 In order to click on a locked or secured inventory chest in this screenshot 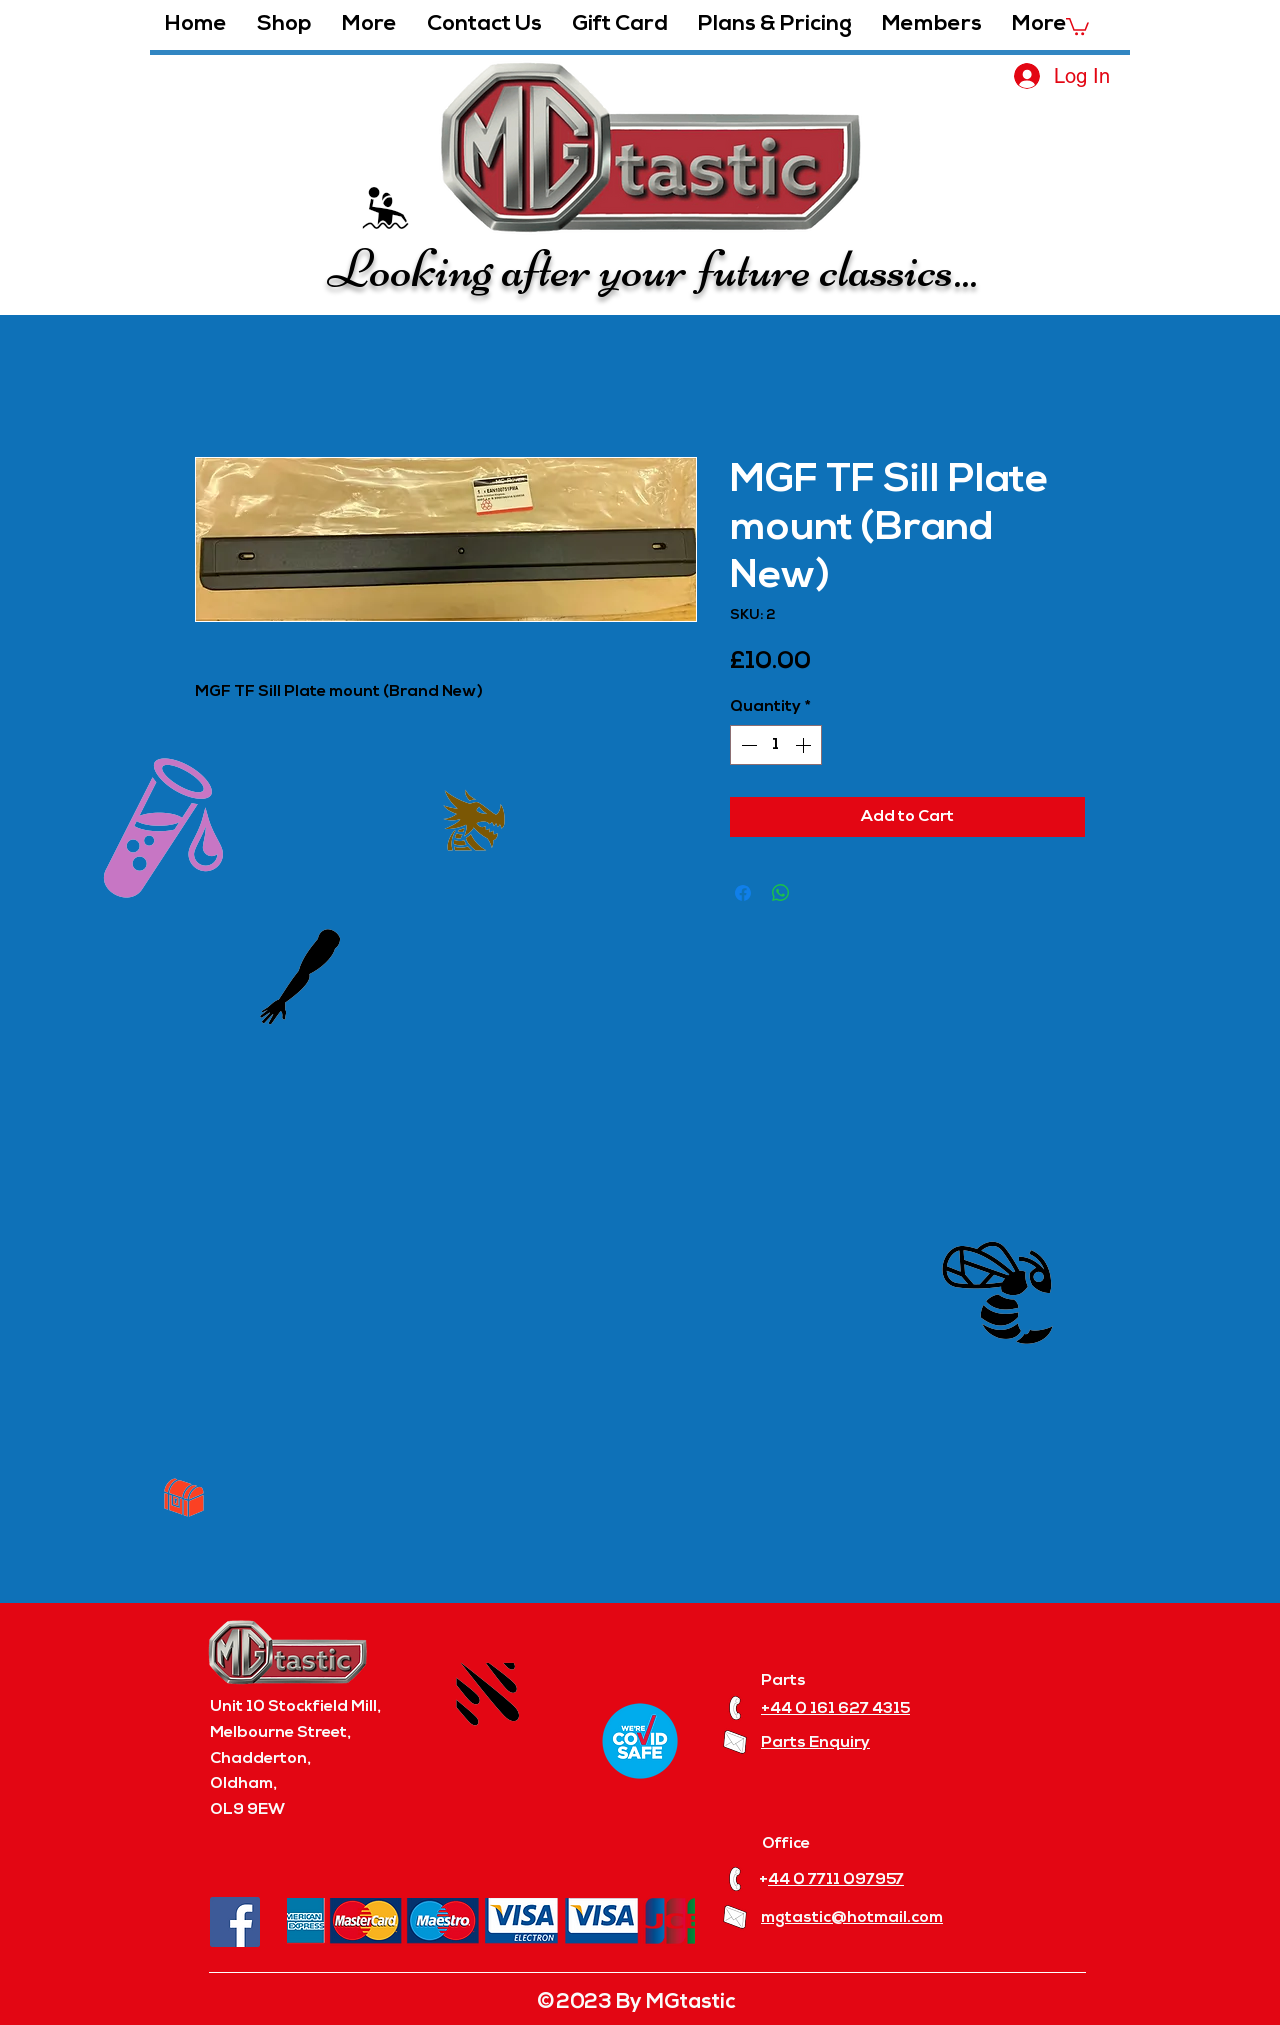, I will do `click(184, 1498)`.